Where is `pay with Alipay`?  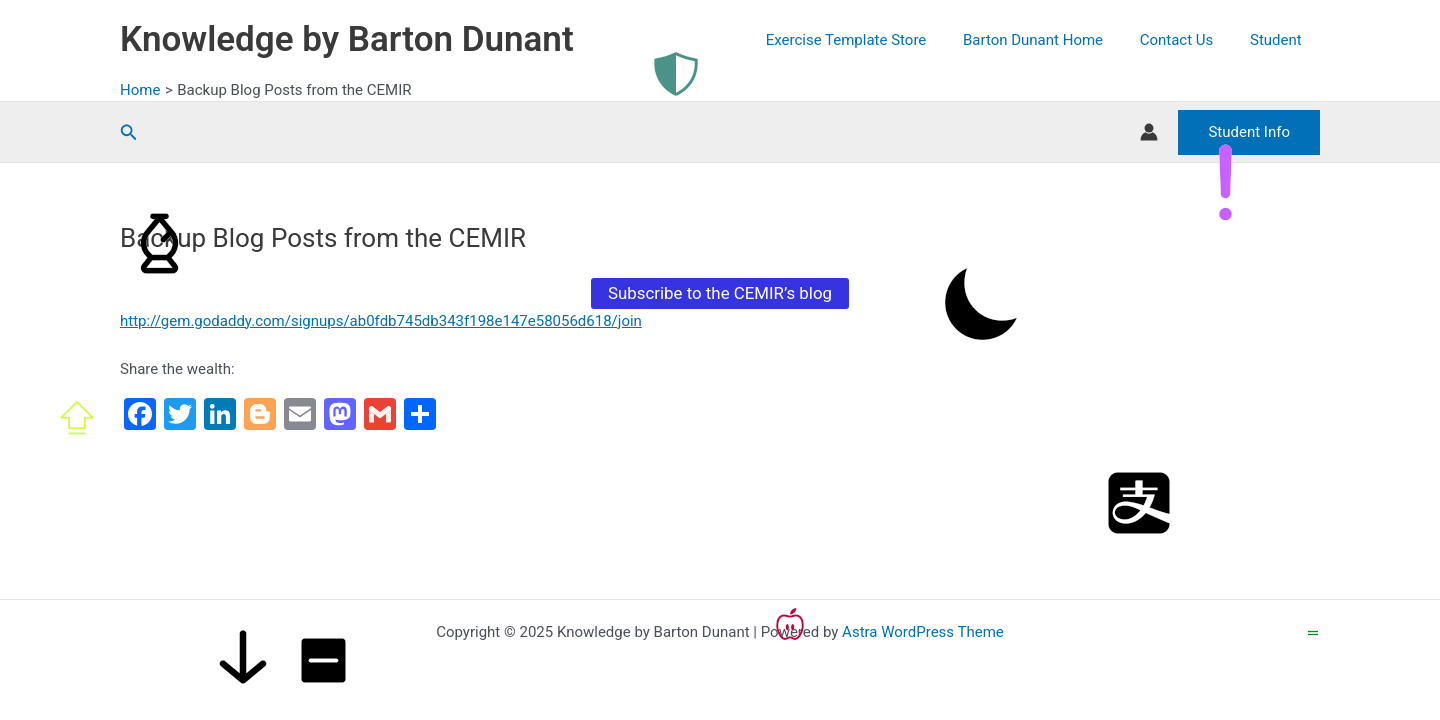
pay with Alipay is located at coordinates (1139, 503).